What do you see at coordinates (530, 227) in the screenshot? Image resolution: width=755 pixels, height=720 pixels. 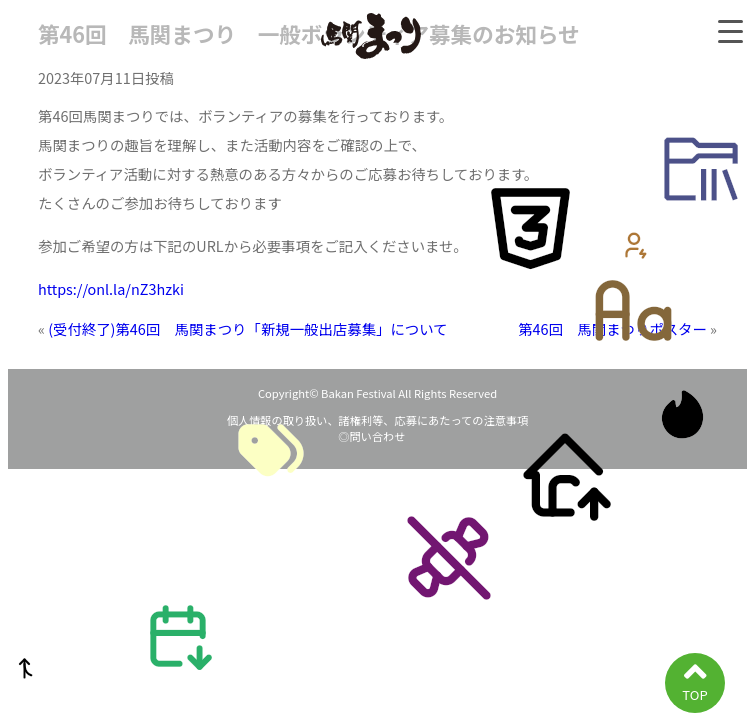 I see `indicates CSS3 styling or stylesheet functionality` at bounding box center [530, 227].